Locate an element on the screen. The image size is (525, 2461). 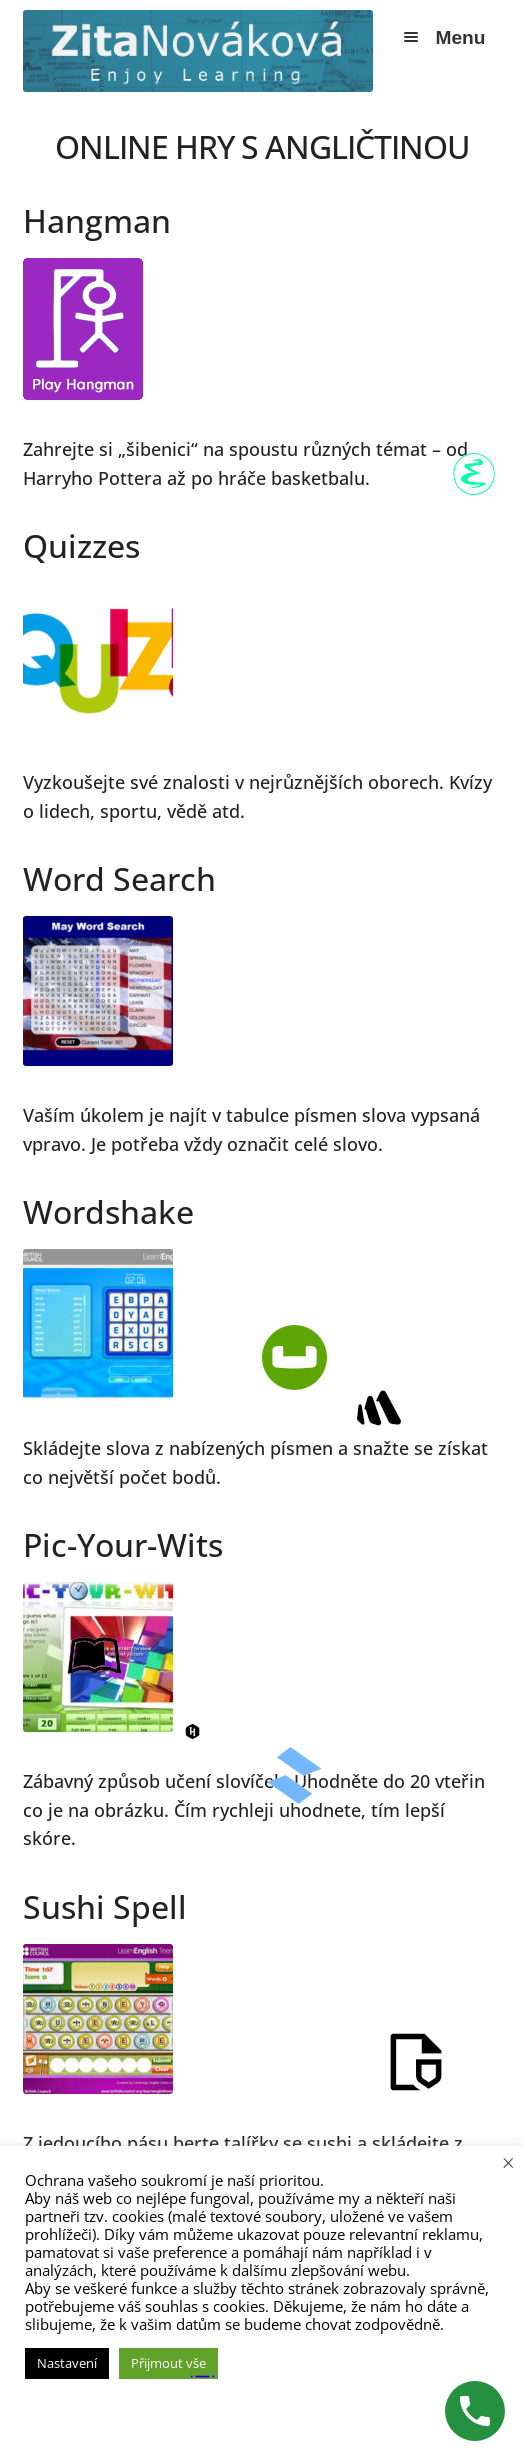
nanostores library logo is located at coordinates (294, 1775).